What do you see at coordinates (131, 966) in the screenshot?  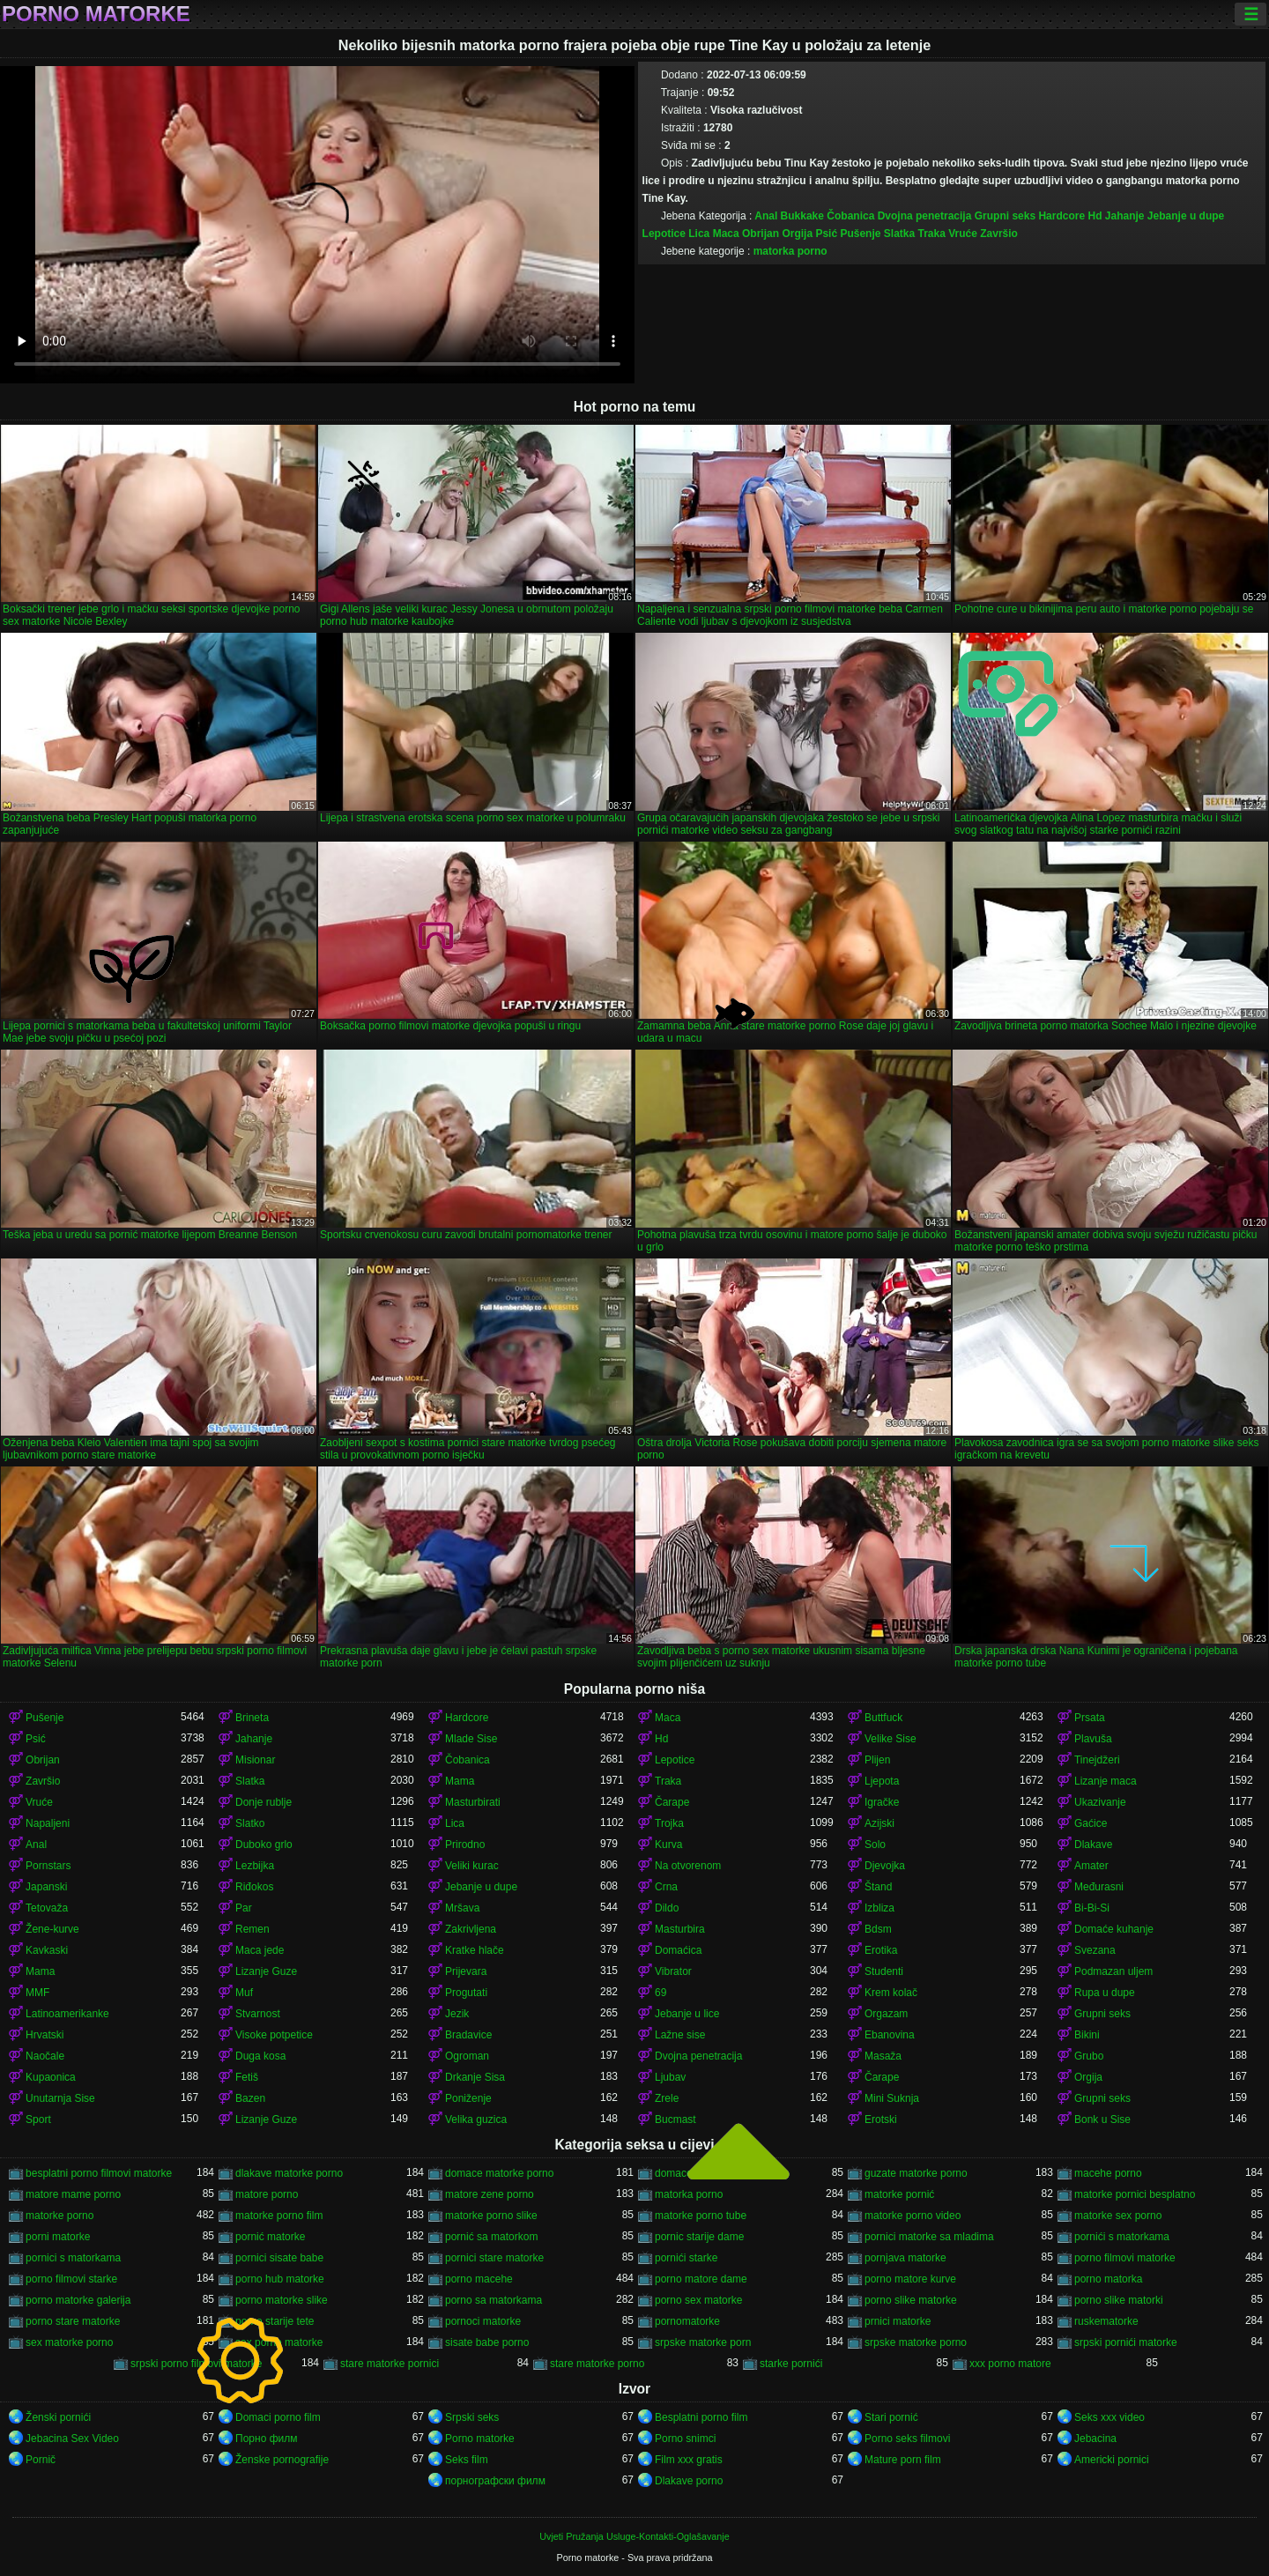 I see `view plant care or gardening features` at bounding box center [131, 966].